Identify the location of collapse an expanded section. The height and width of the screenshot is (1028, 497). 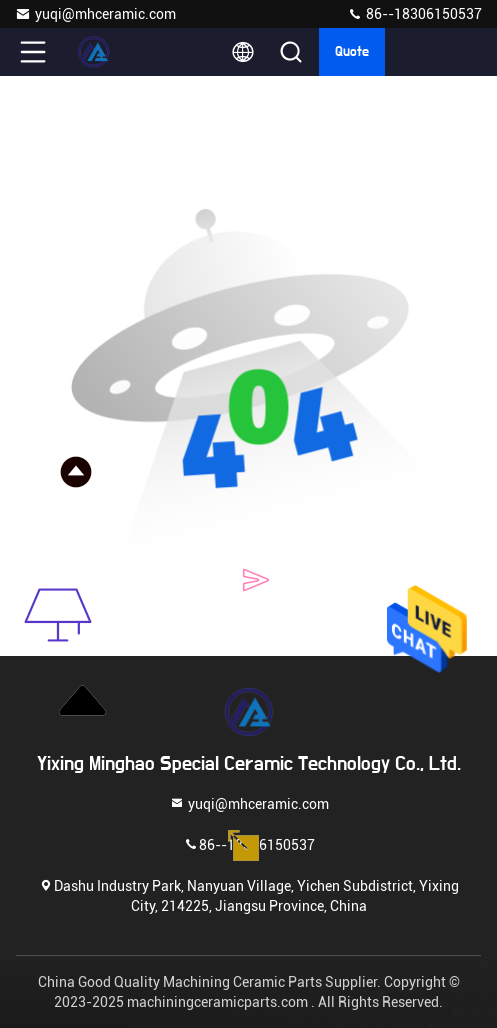
(76, 472).